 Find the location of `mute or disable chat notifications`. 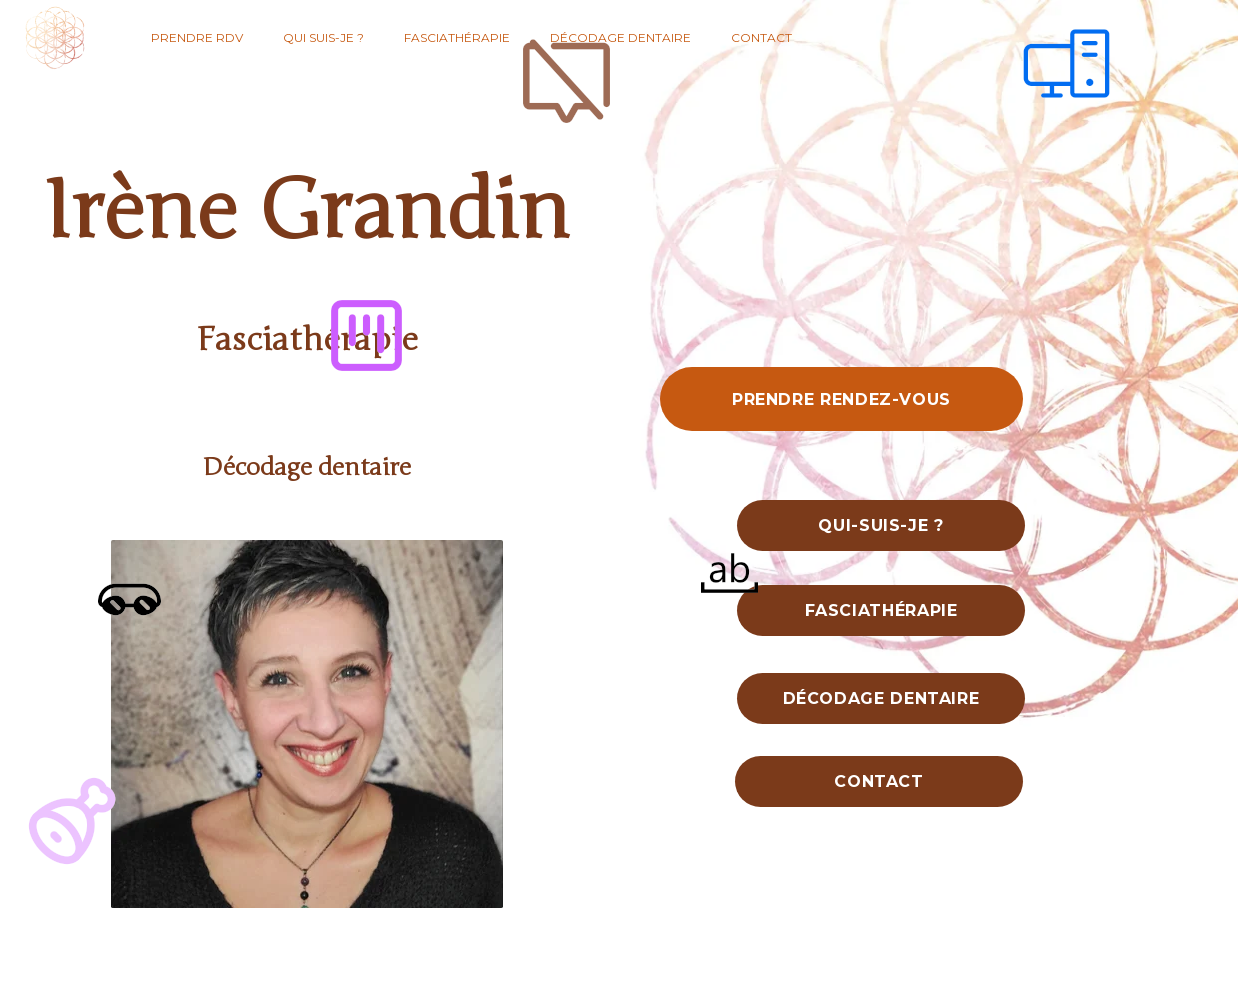

mute or disable chat notifications is located at coordinates (566, 79).